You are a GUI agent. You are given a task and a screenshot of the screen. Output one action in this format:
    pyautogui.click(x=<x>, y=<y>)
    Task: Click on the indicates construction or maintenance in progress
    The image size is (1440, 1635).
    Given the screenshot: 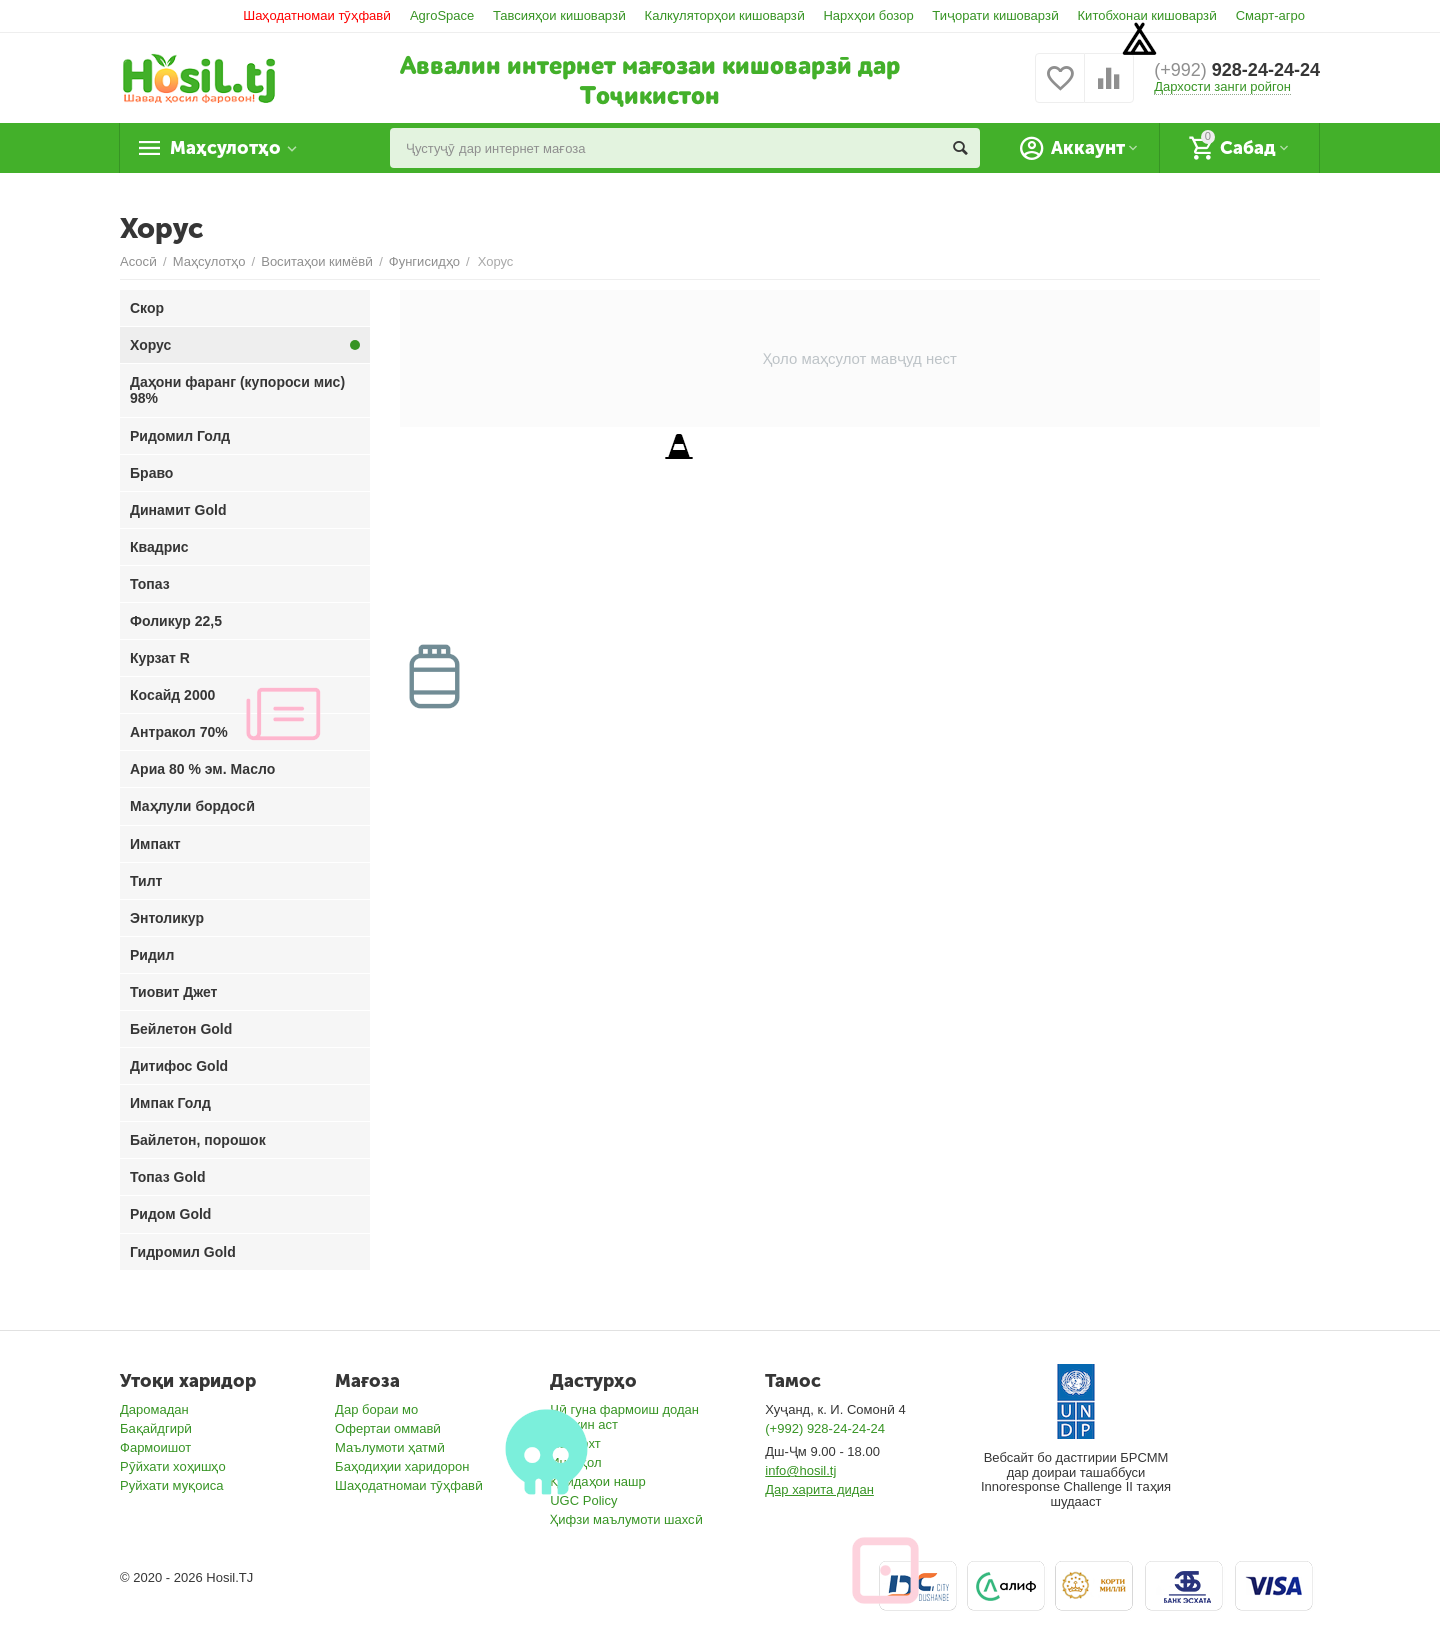 What is the action you would take?
    pyautogui.click(x=679, y=447)
    